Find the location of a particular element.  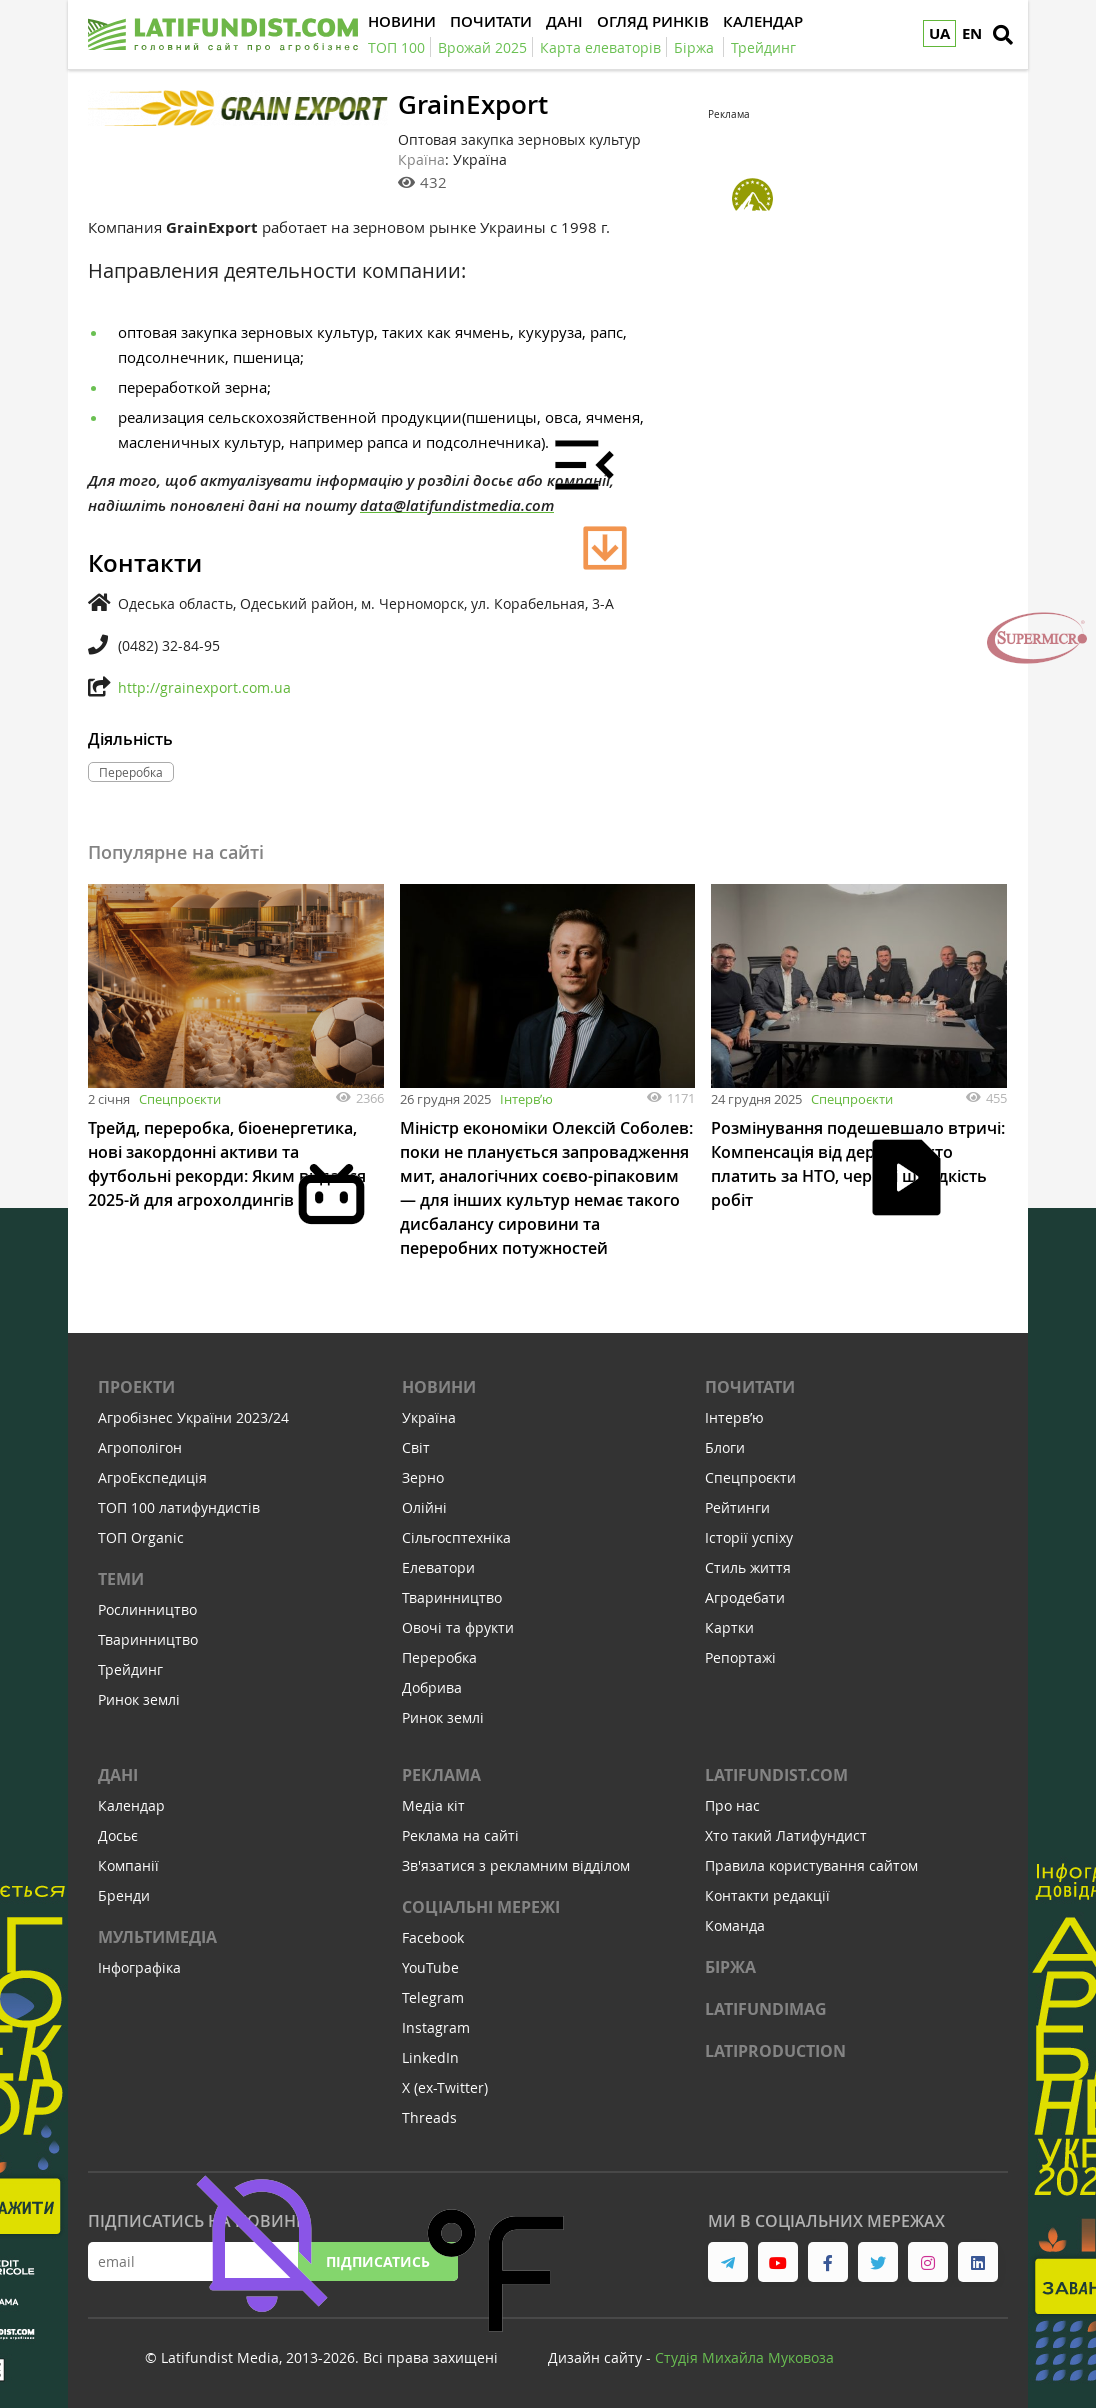

collapse sidebar or navigation panel is located at coordinates (583, 465).